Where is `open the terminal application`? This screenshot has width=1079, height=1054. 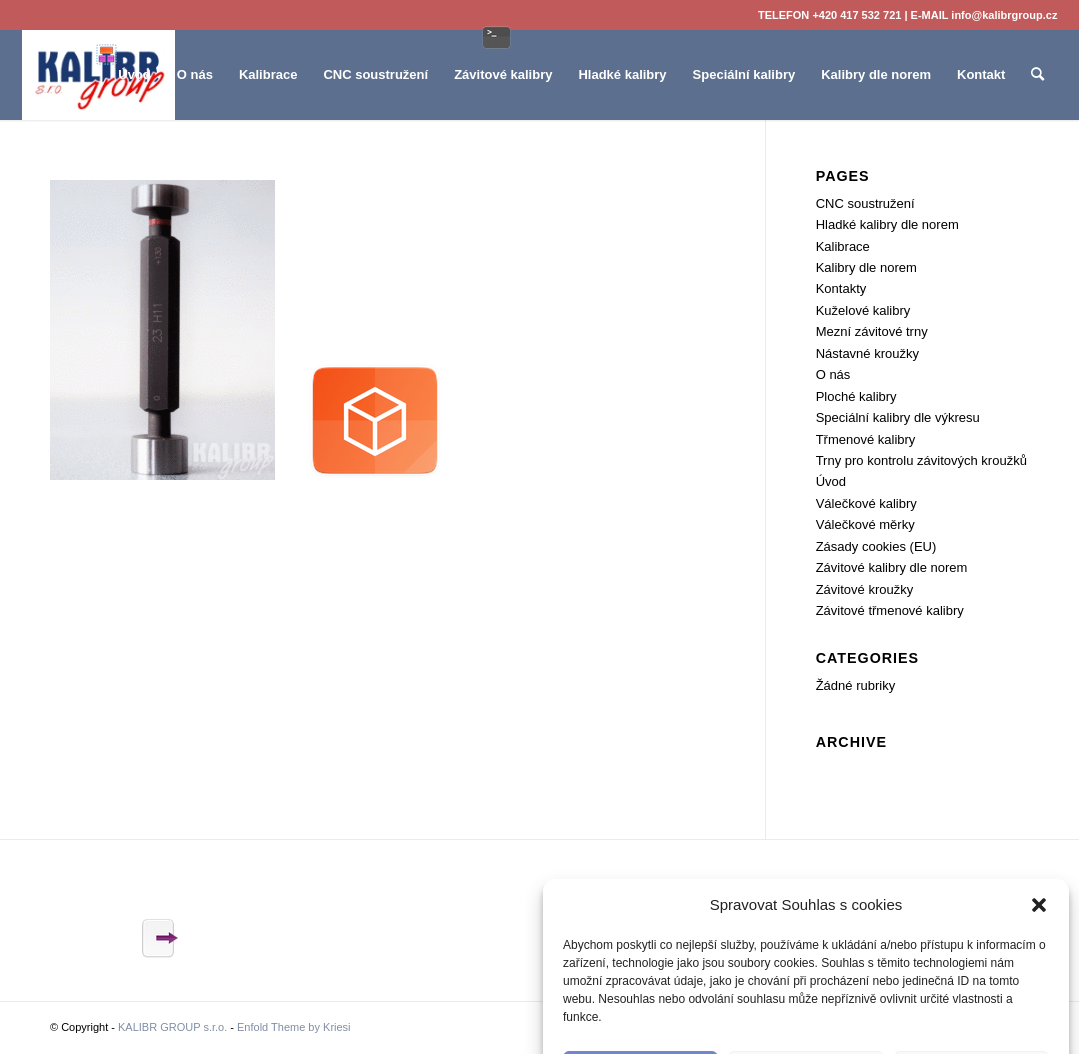
open the terminal application is located at coordinates (496, 37).